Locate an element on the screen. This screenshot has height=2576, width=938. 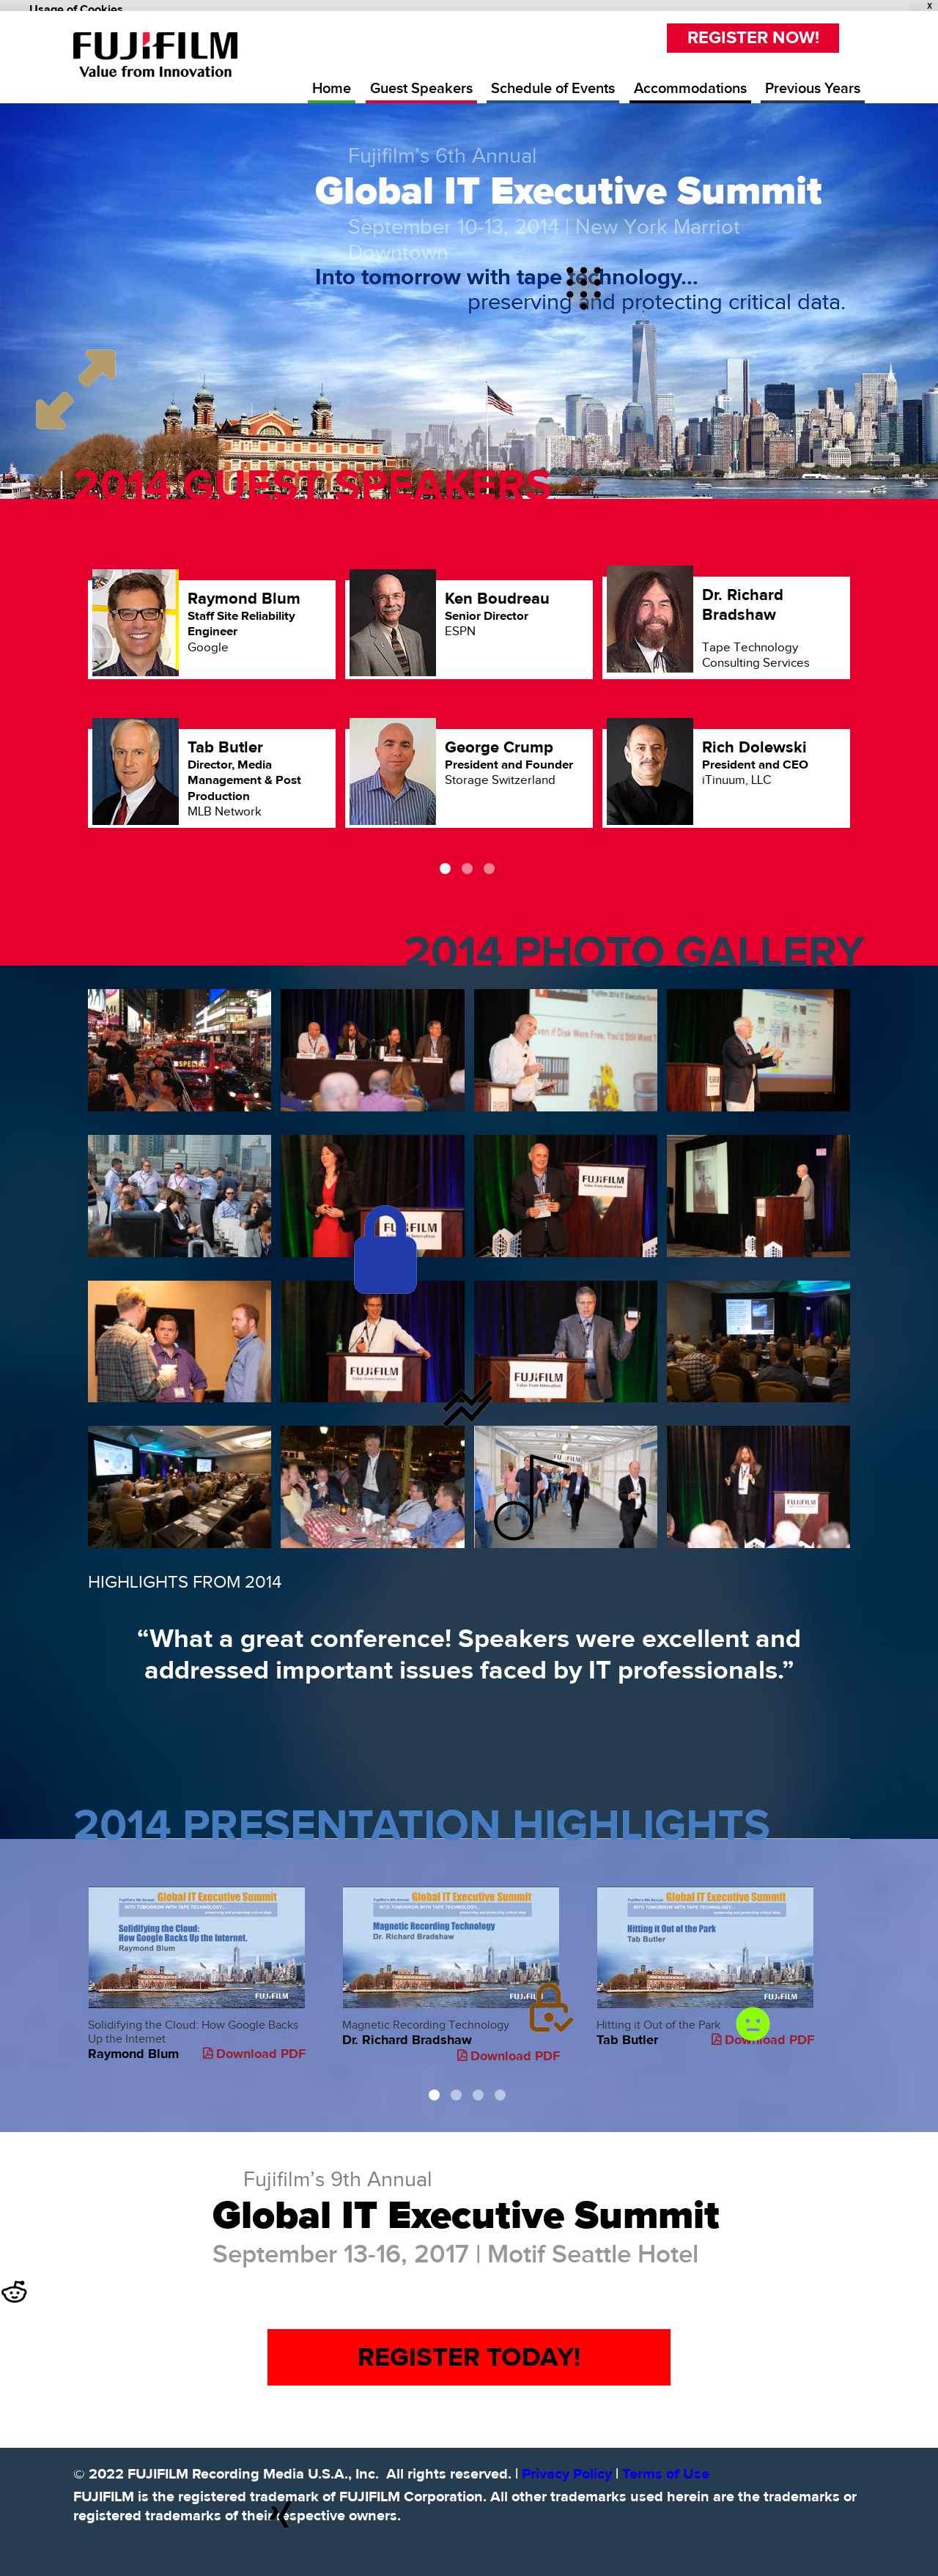
rate your experience as neutral is located at coordinates (753, 2024).